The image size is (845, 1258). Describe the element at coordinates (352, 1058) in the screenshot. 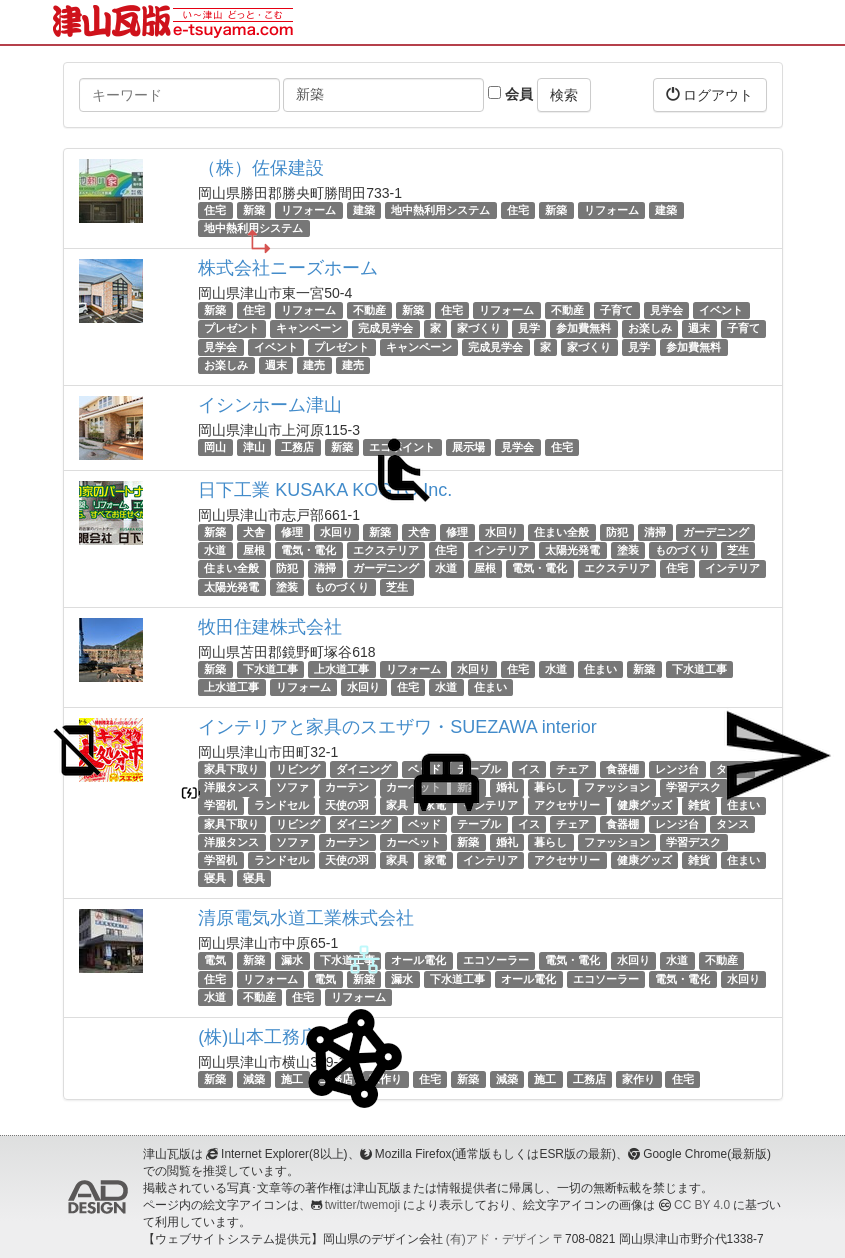

I see `connect to the fediverse network` at that location.